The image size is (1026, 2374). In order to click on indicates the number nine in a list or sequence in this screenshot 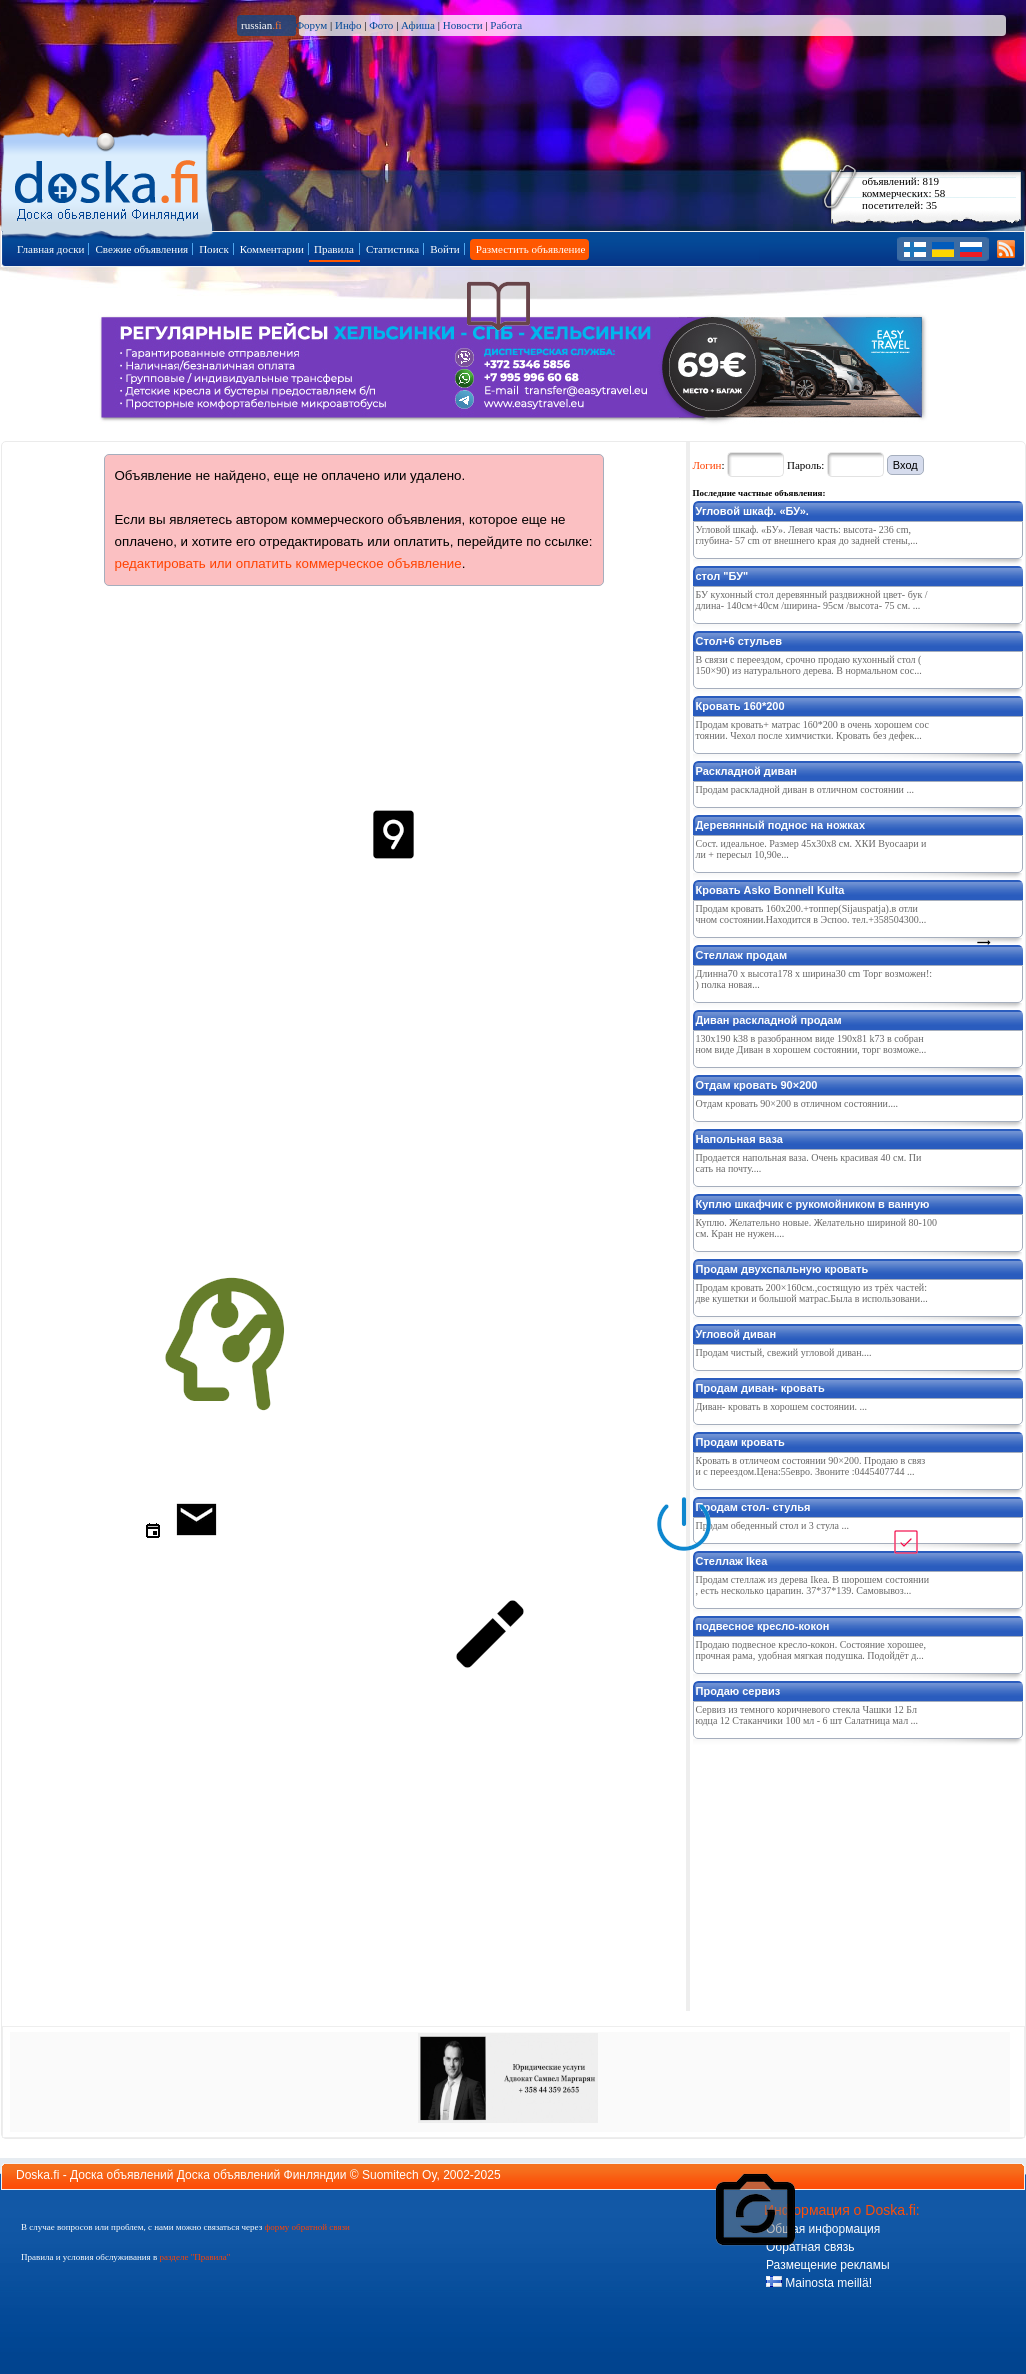, I will do `click(393, 834)`.